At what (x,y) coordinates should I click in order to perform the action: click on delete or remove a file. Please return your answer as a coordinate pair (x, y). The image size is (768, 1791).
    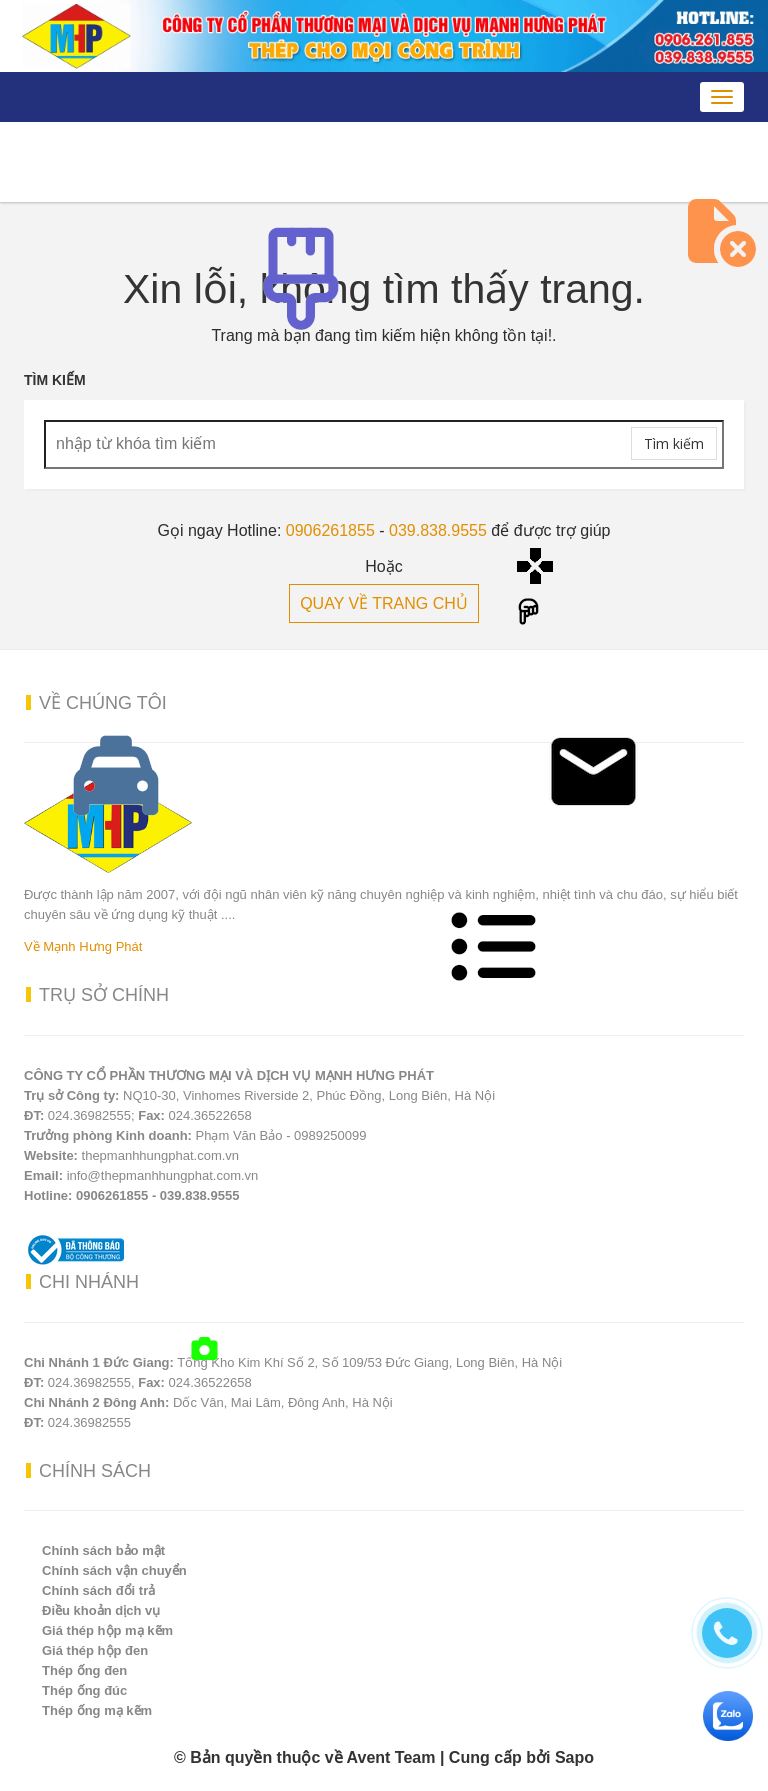
    Looking at the image, I should click on (720, 231).